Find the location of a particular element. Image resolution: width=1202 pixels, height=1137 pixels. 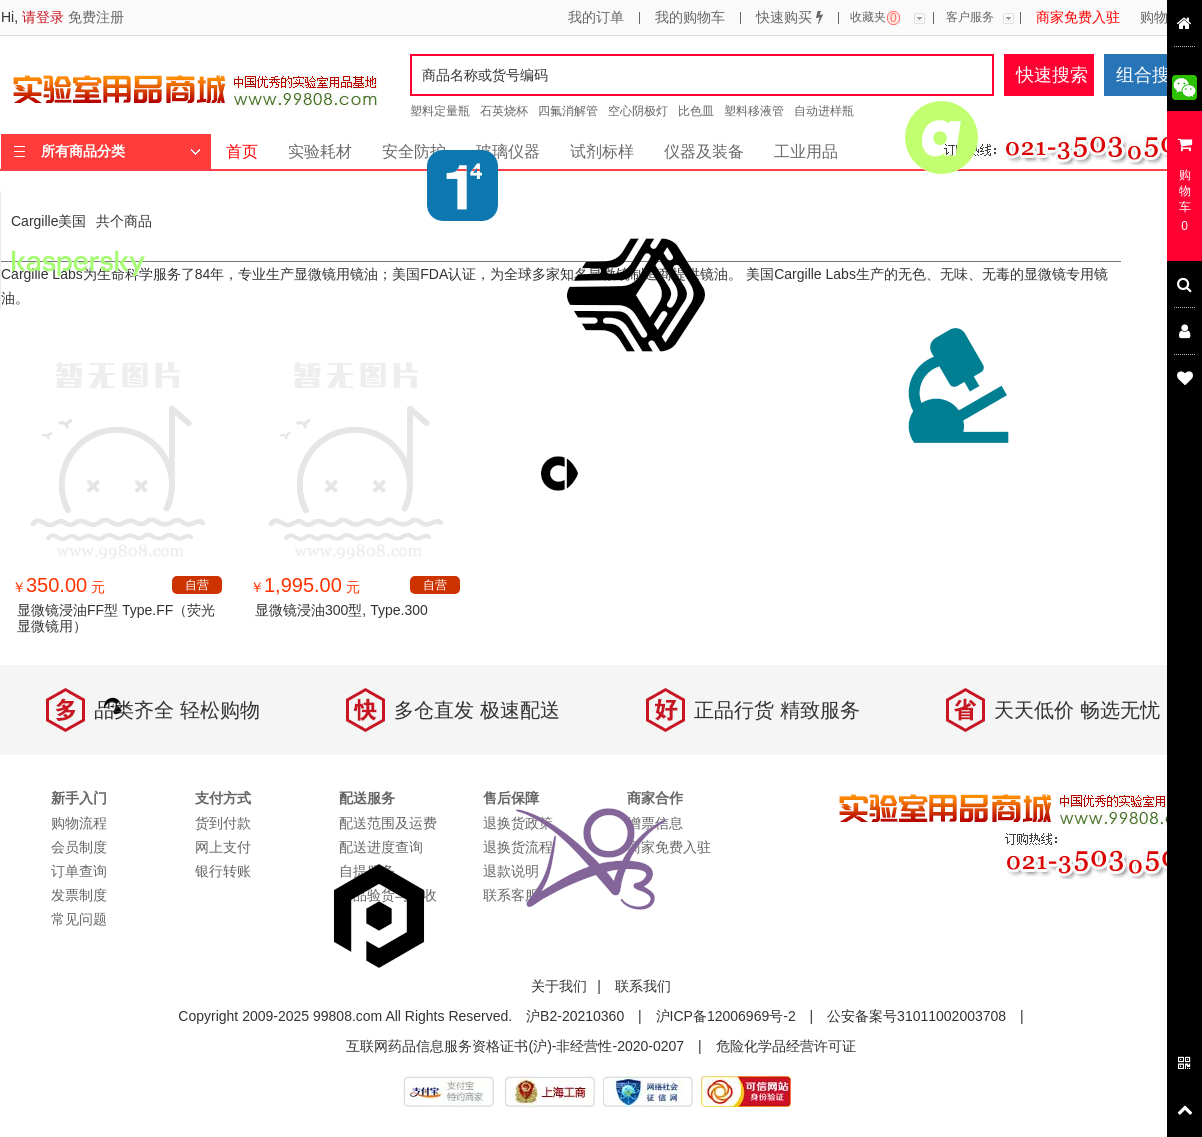

prestashop e-commerce platform logo is located at coordinates (113, 706).